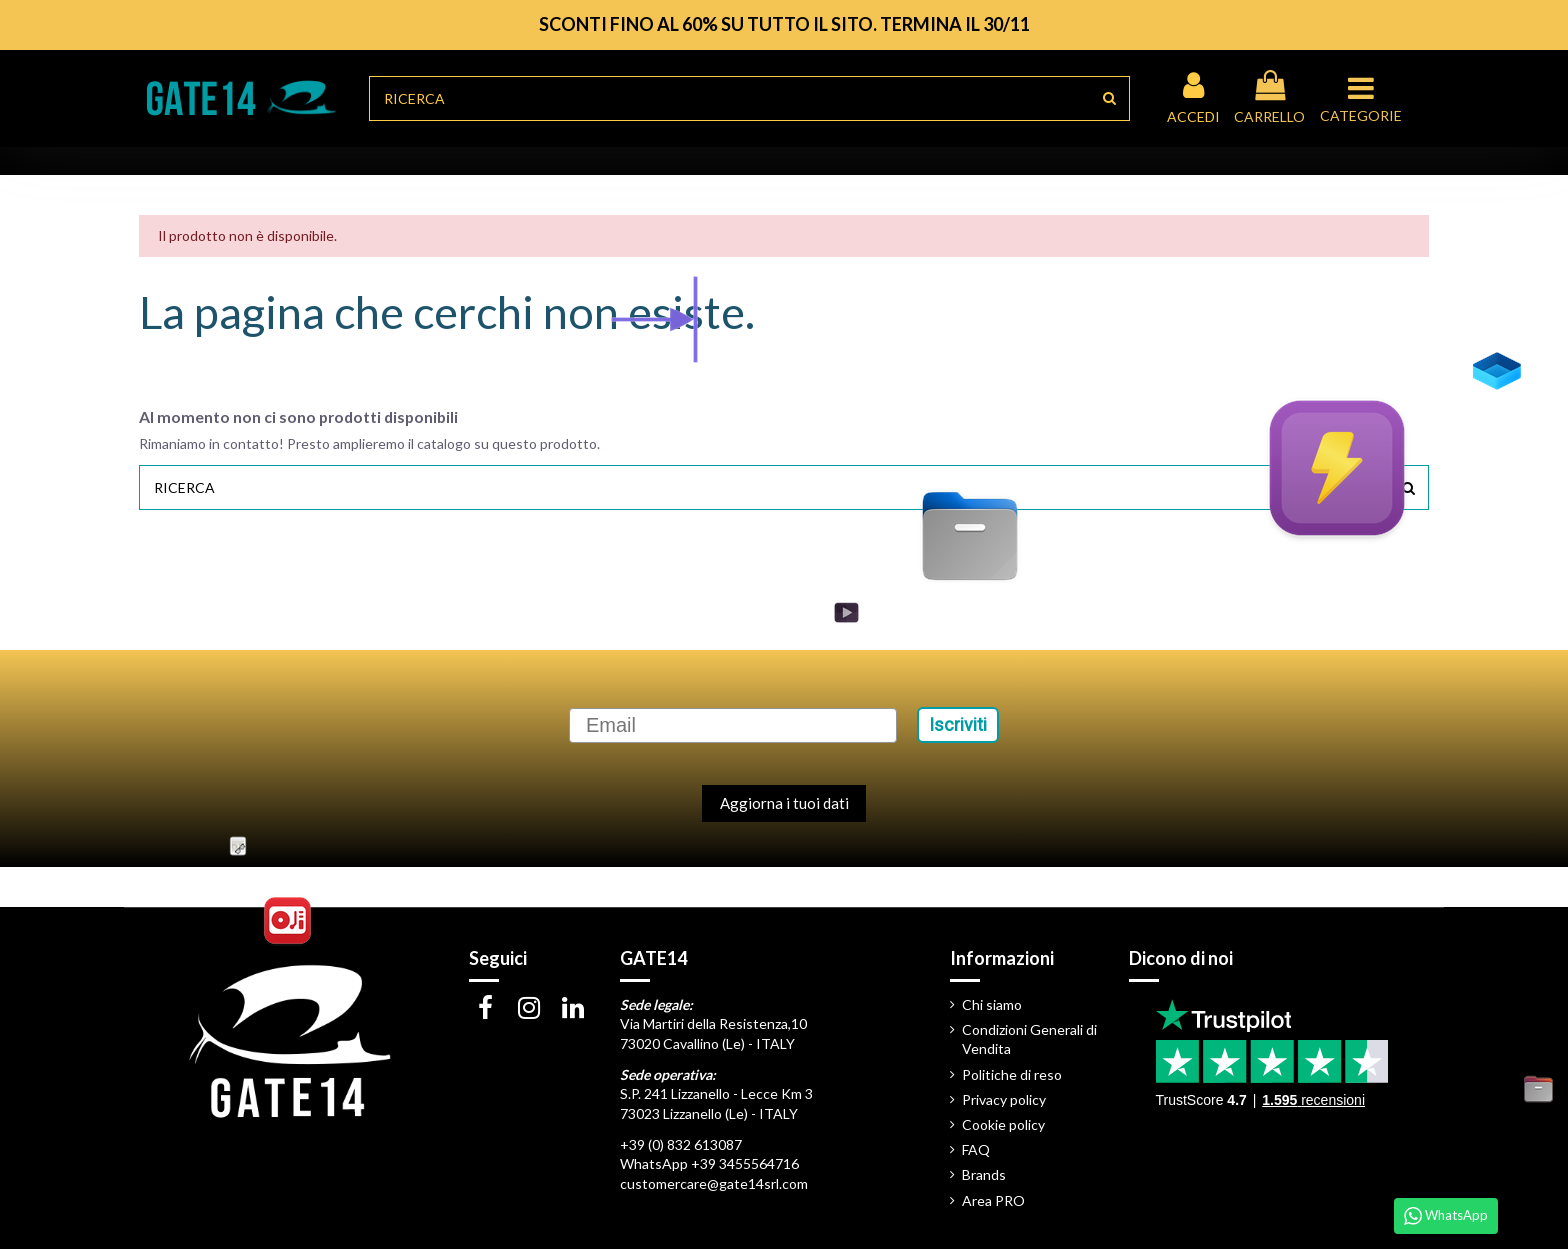 This screenshot has width=1568, height=1249. I want to click on open keypunch typing practice app, so click(1337, 468).